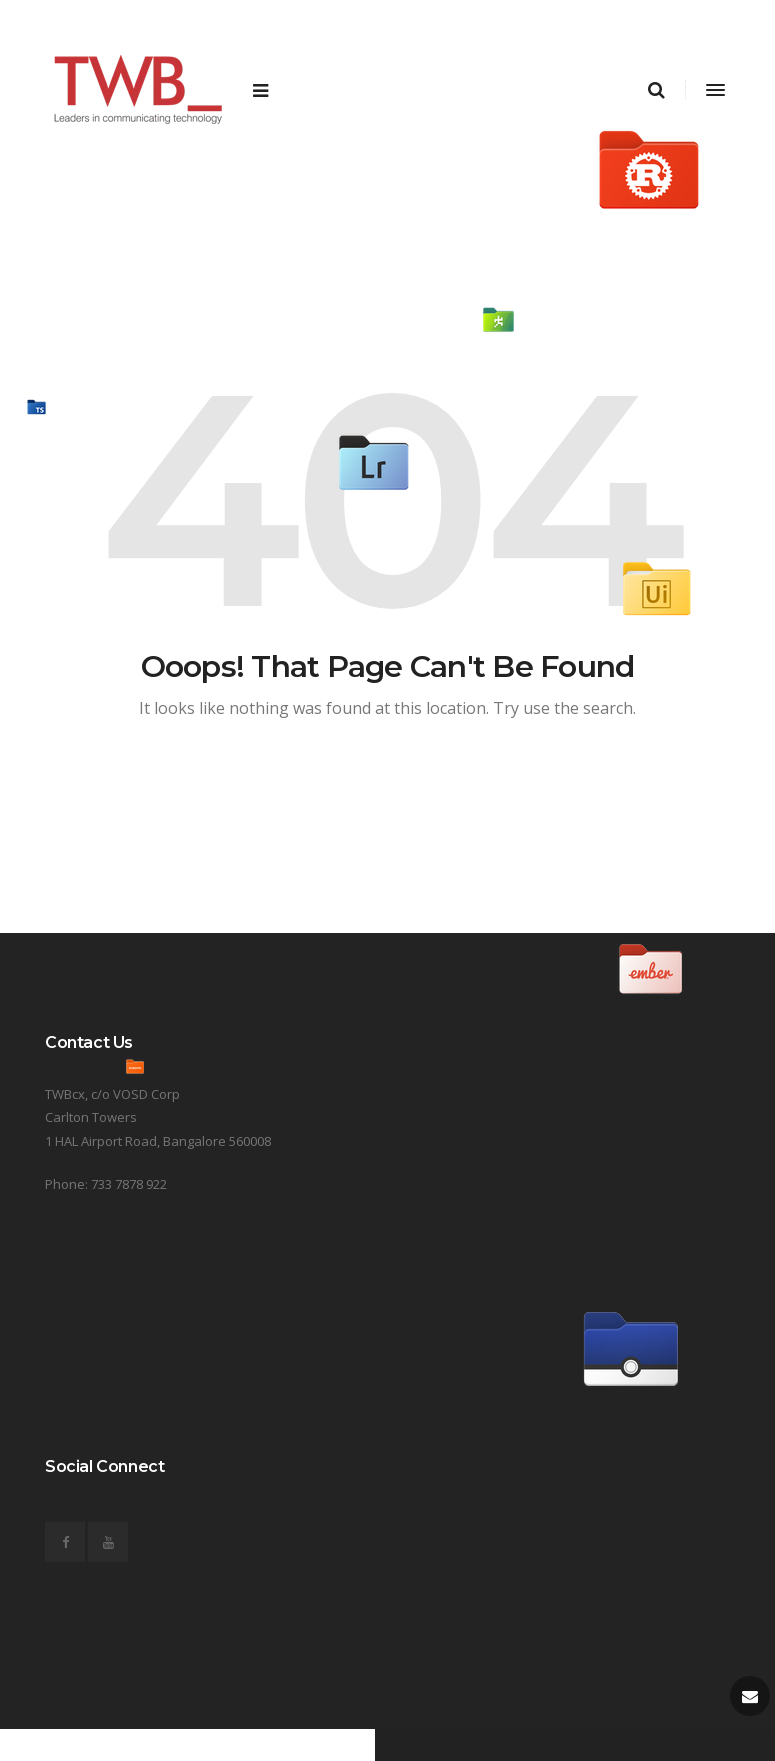  Describe the element at coordinates (135, 1067) in the screenshot. I see `open xiaomi files folder` at that location.